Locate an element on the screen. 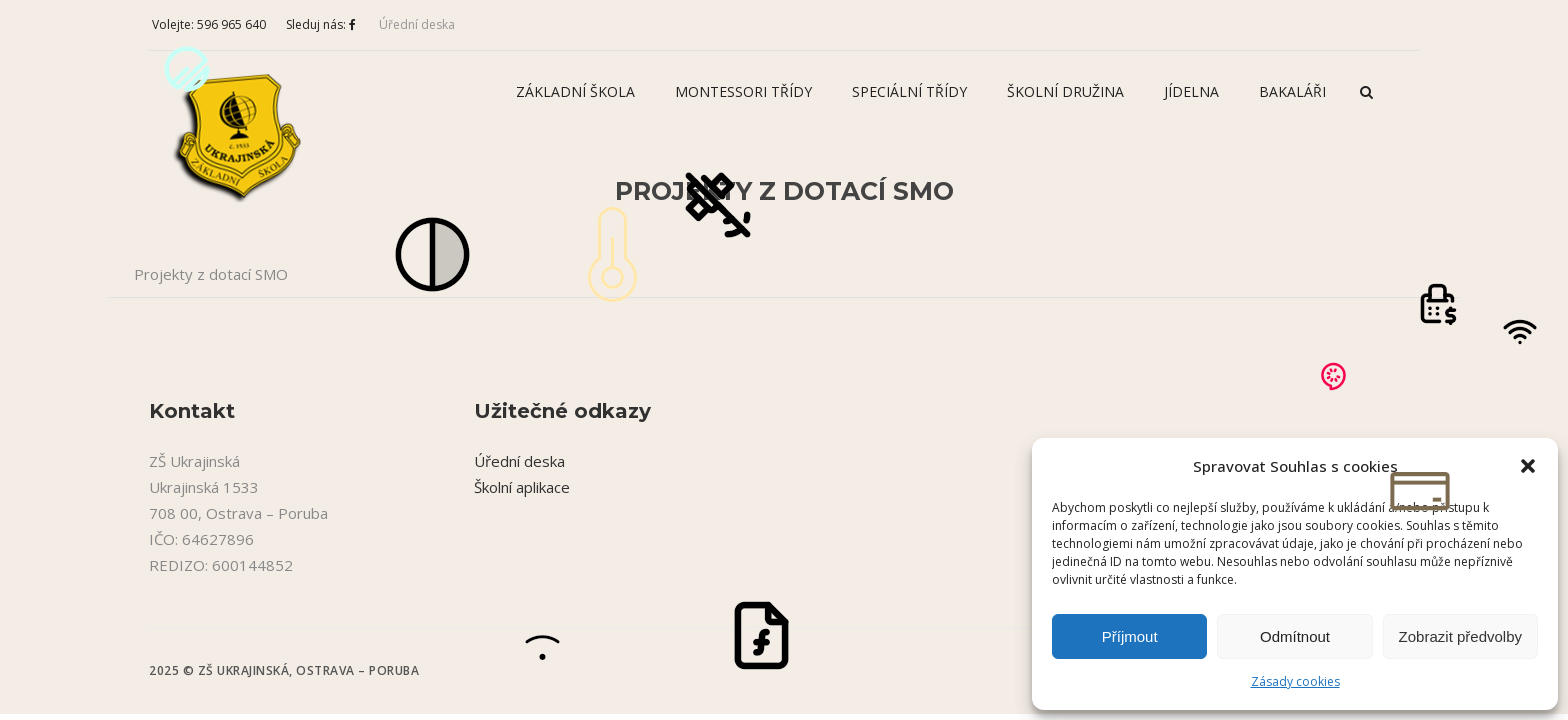  cucumber testing framework logo is located at coordinates (1333, 376).